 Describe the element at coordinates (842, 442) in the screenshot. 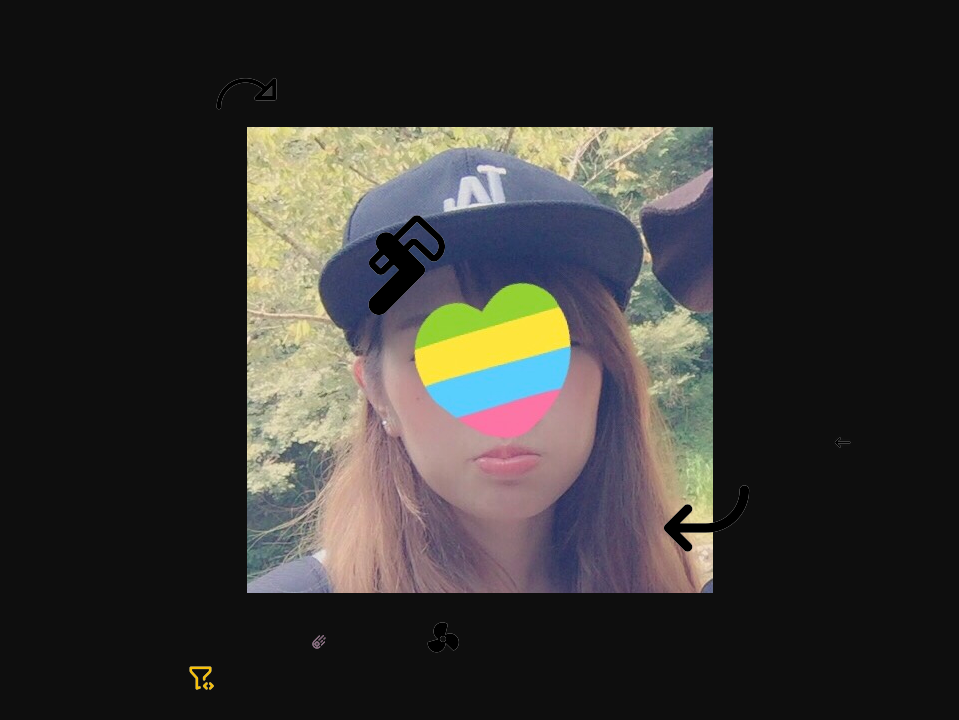

I see `go back to previous screen` at that location.